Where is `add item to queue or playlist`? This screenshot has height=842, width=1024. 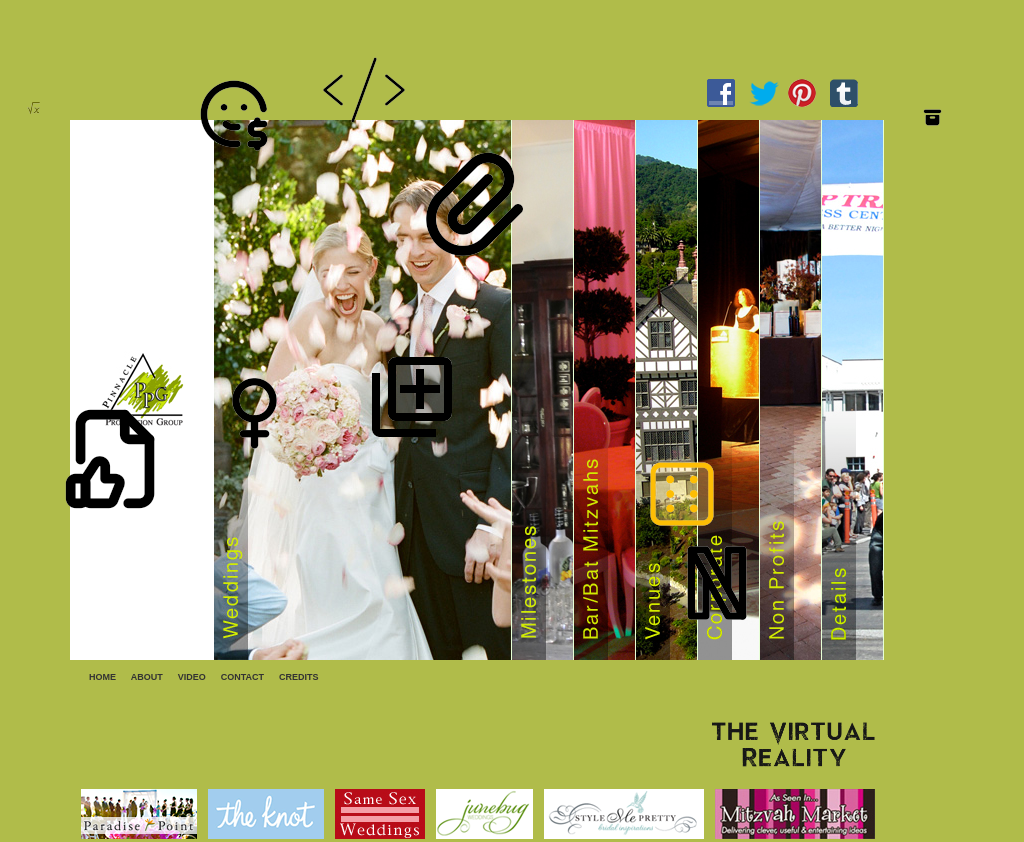 add item to queue or playlist is located at coordinates (412, 397).